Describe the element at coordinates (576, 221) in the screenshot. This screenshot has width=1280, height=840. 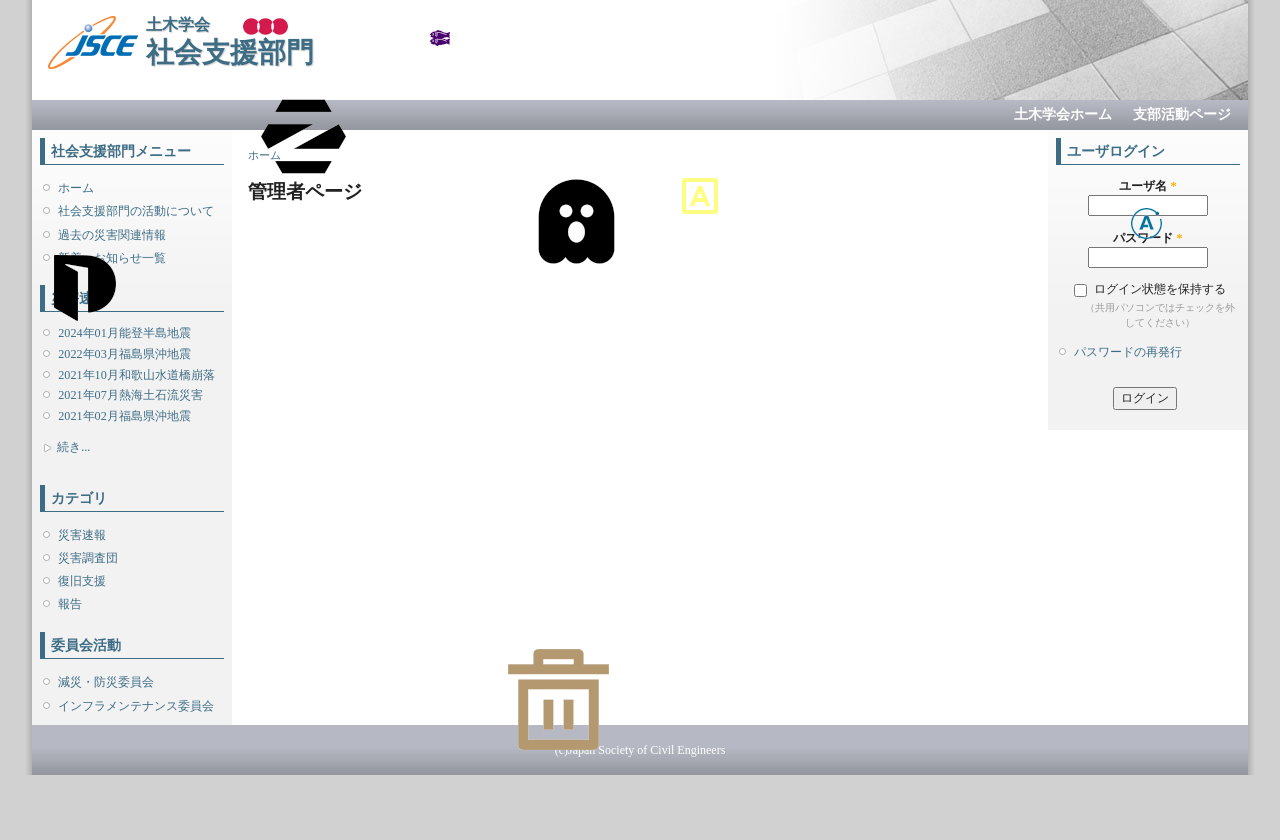
I see `ghost mode or incognito status indicator` at that location.